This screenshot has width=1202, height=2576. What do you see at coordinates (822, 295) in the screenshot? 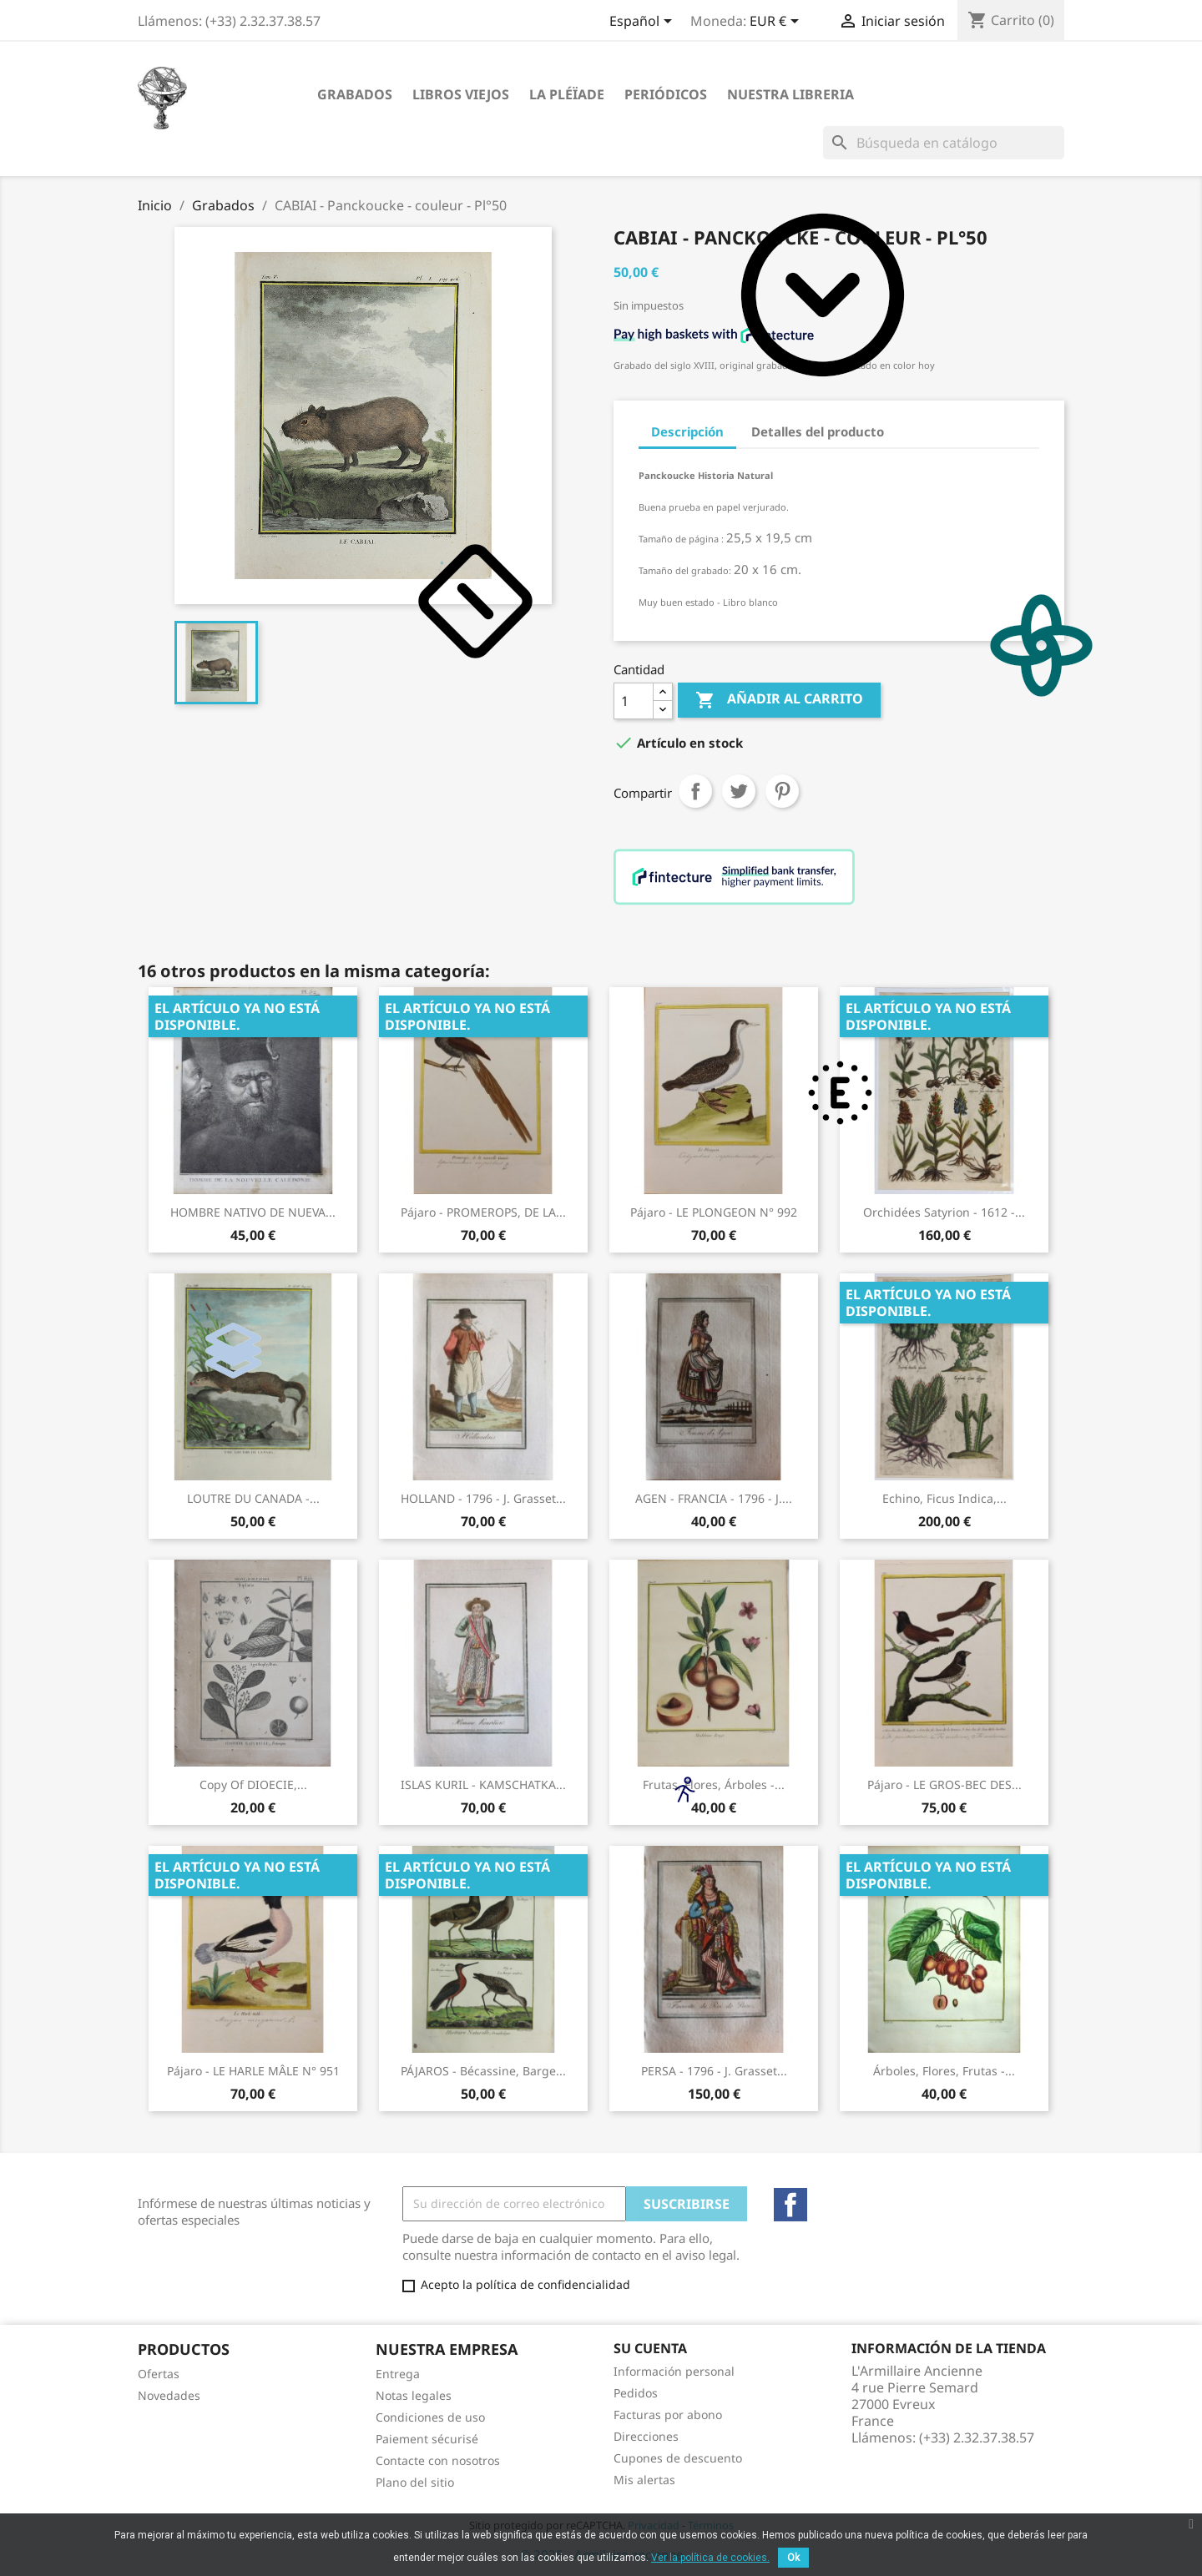
I see `expand to show more content` at bounding box center [822, 295].